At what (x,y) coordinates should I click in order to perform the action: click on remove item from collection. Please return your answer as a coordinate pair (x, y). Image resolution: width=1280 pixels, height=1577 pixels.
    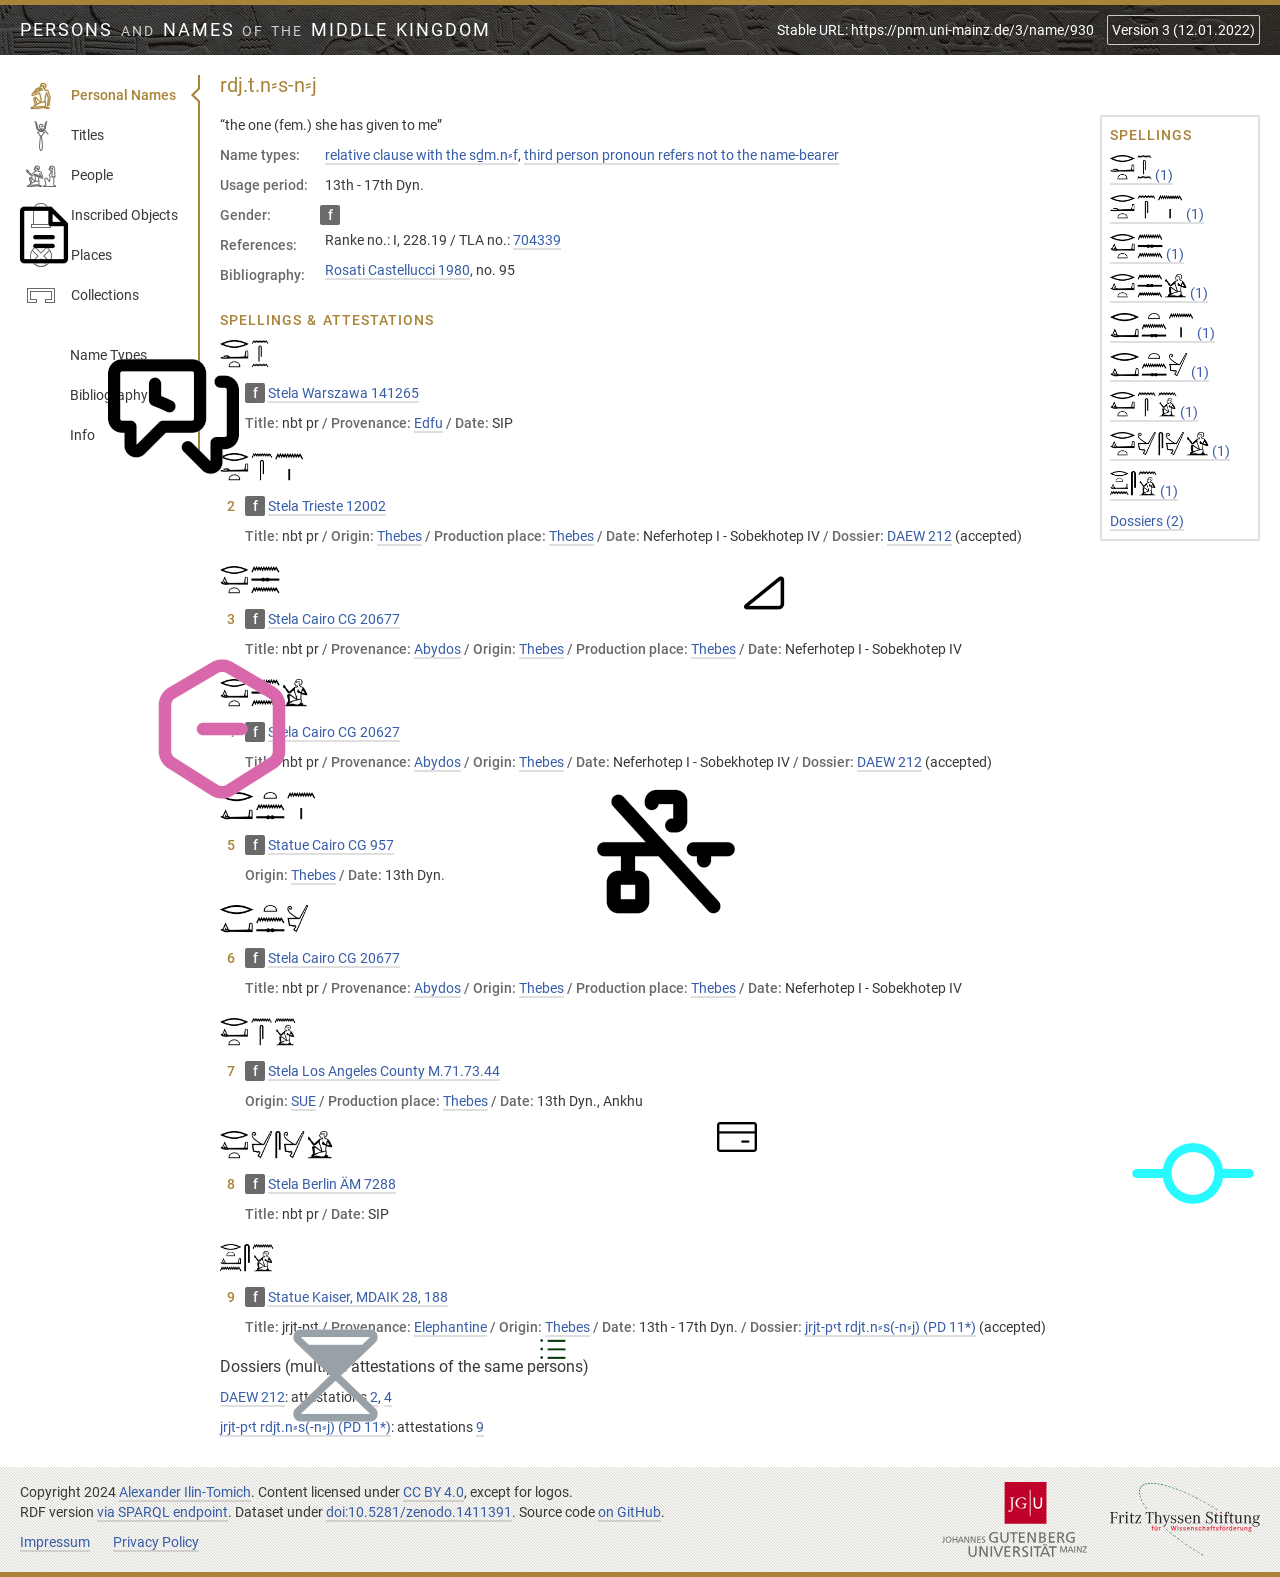
    Looking at the image, I should click on (222, 729).